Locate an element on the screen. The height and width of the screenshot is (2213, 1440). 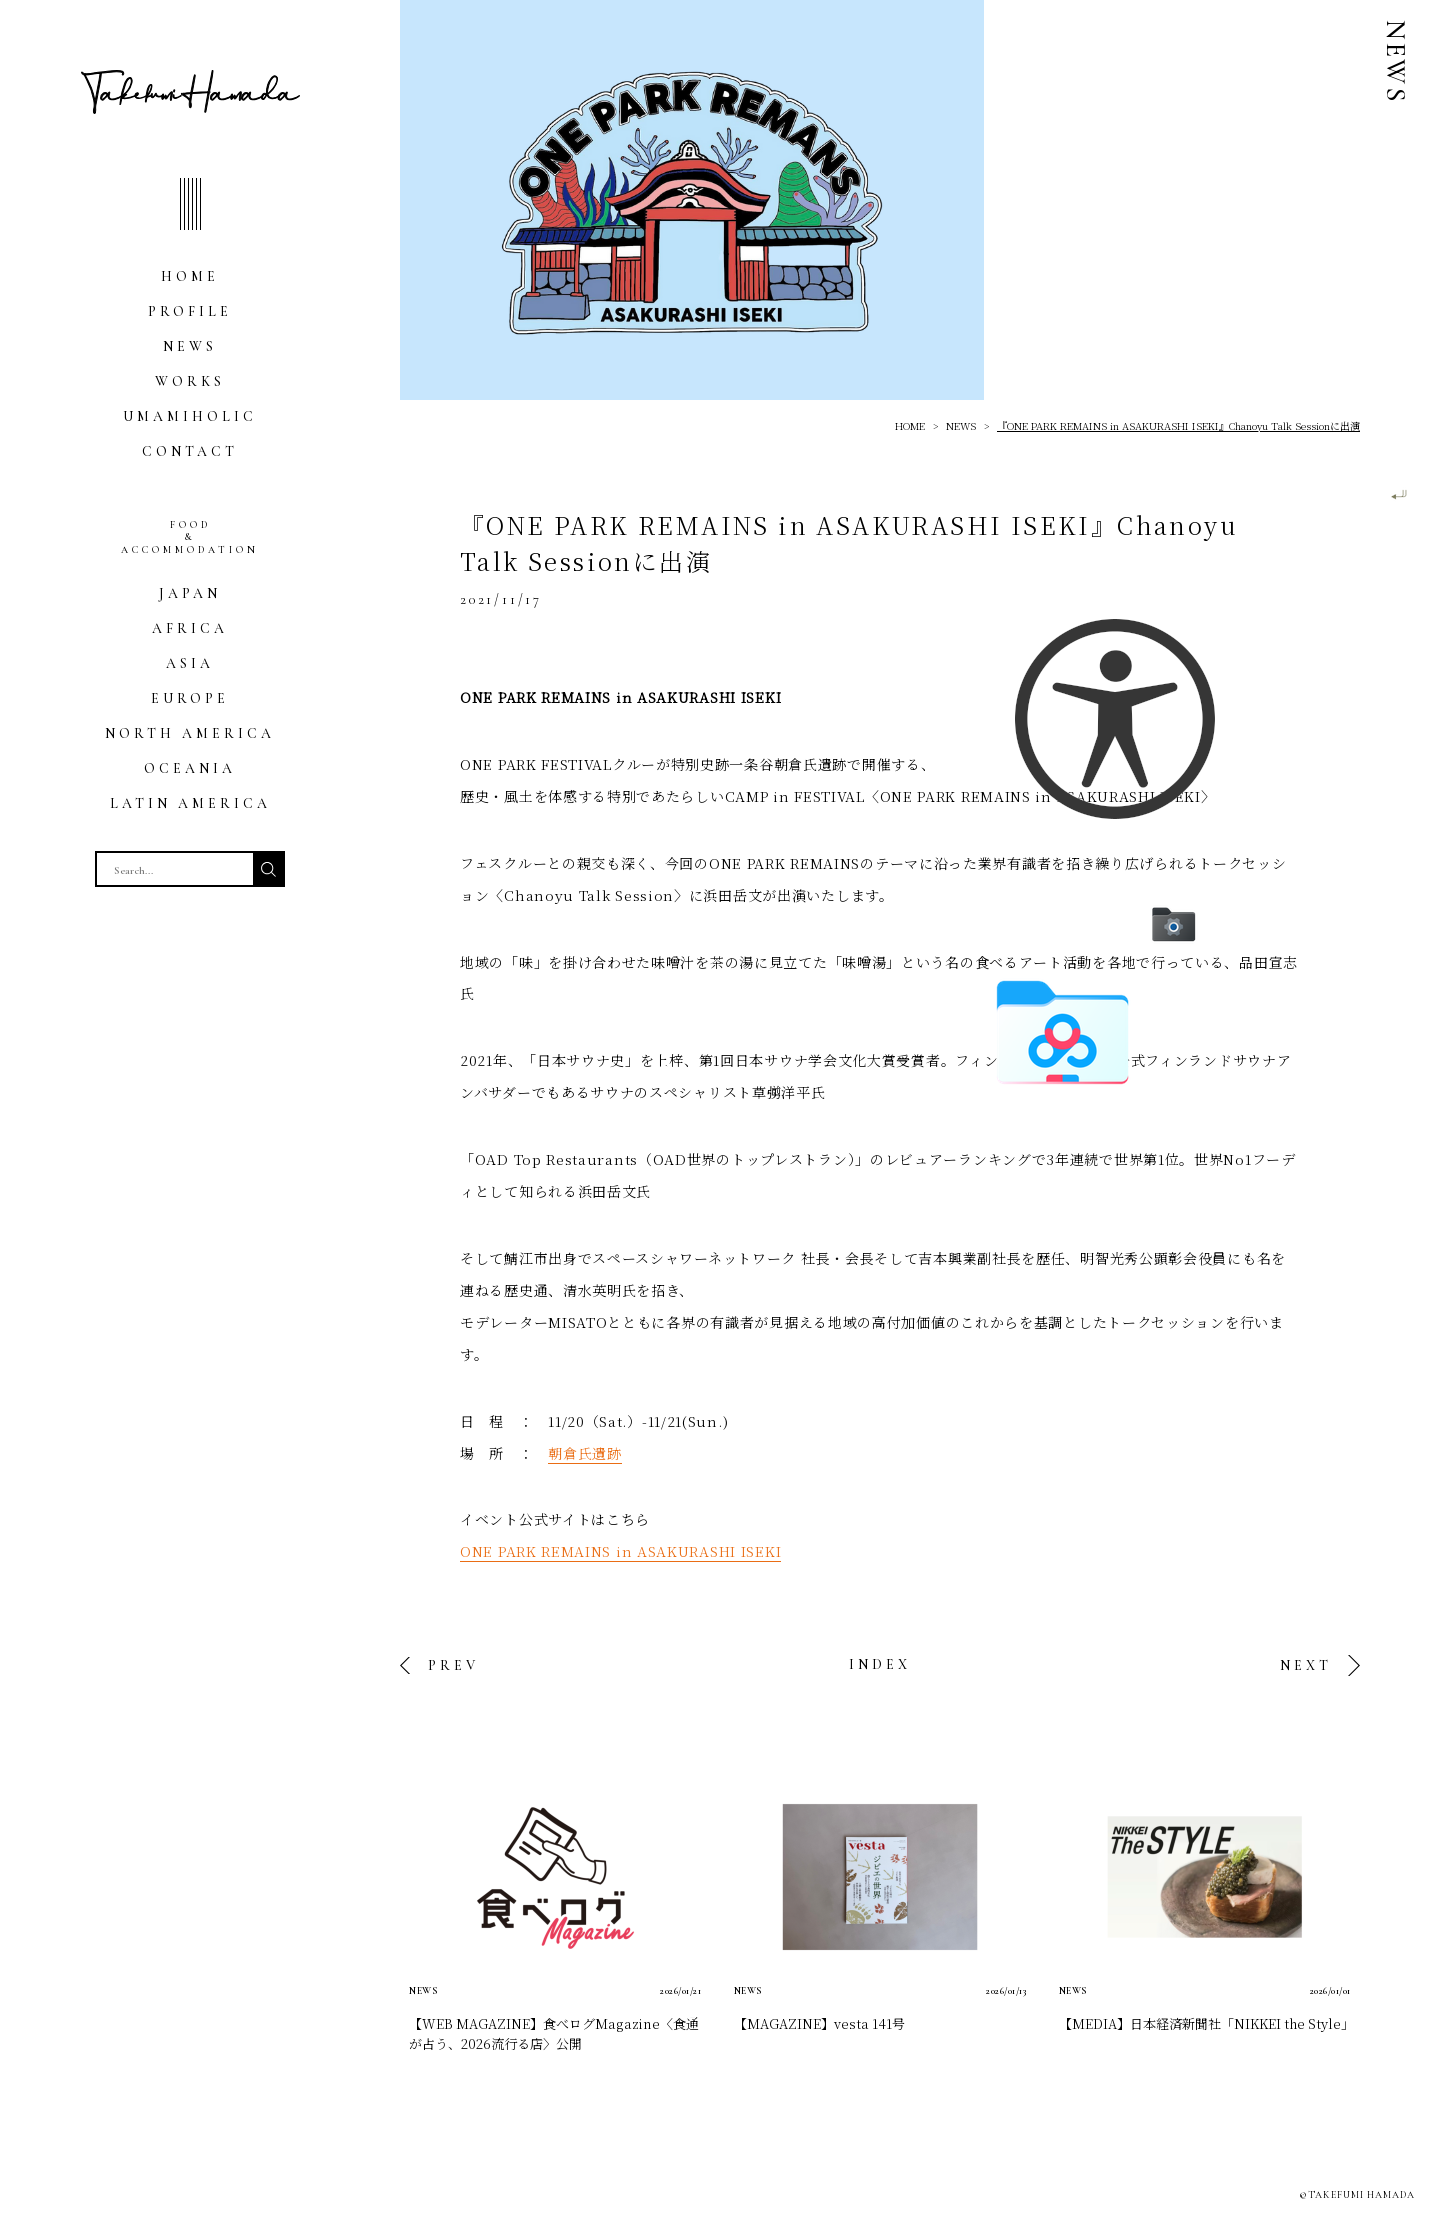
reply to all recipients of an email is located at coordinates (1398, 493).